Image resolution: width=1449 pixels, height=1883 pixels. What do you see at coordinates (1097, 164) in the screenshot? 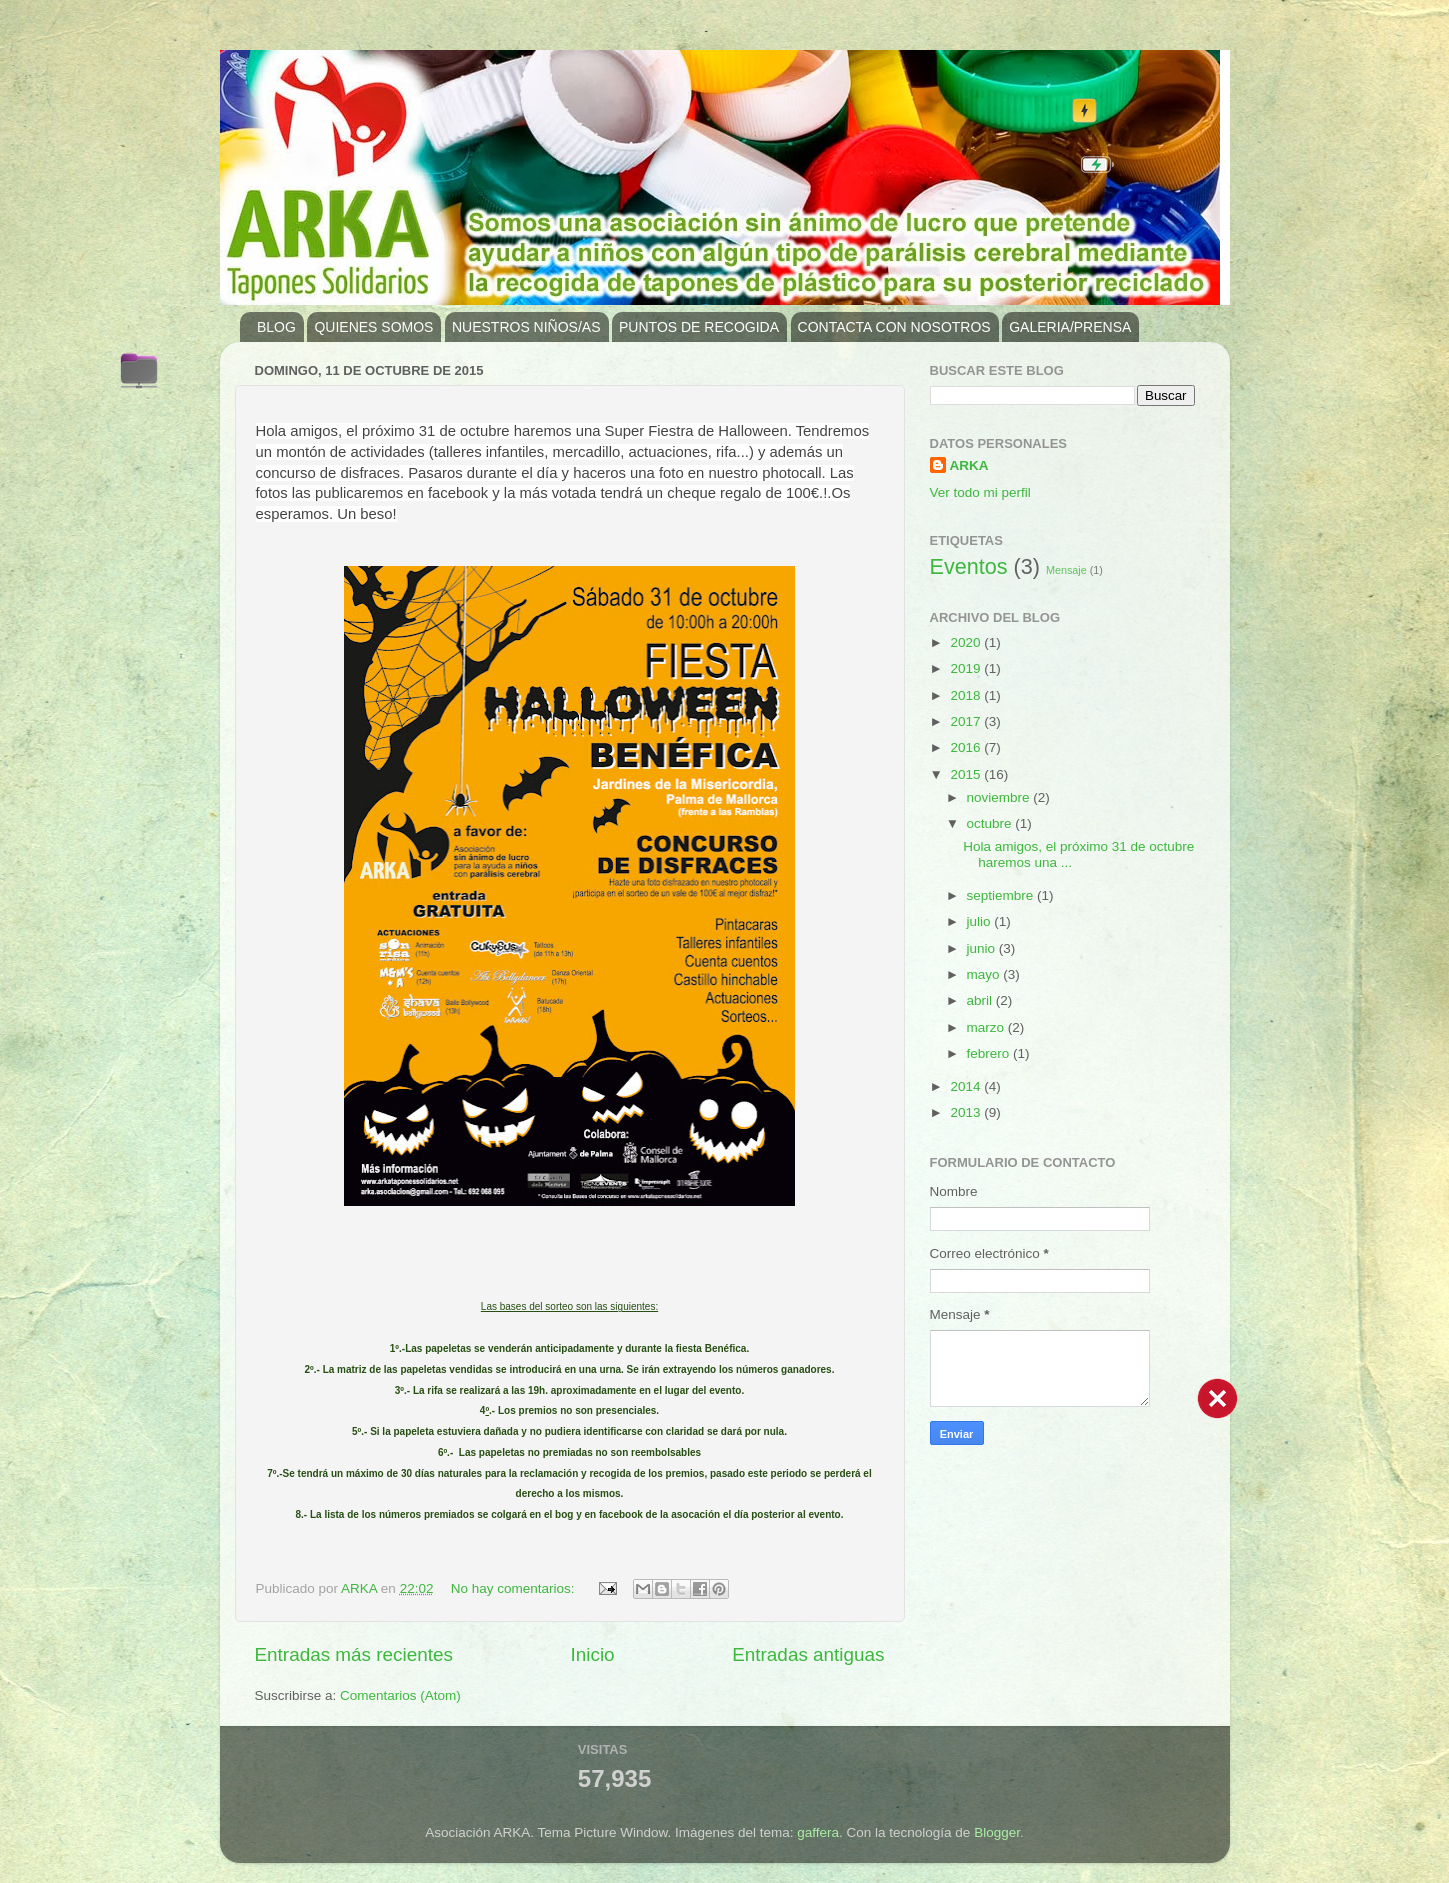
I see `indicates battery is charging at 90%` at bounding box center [1097, 164].